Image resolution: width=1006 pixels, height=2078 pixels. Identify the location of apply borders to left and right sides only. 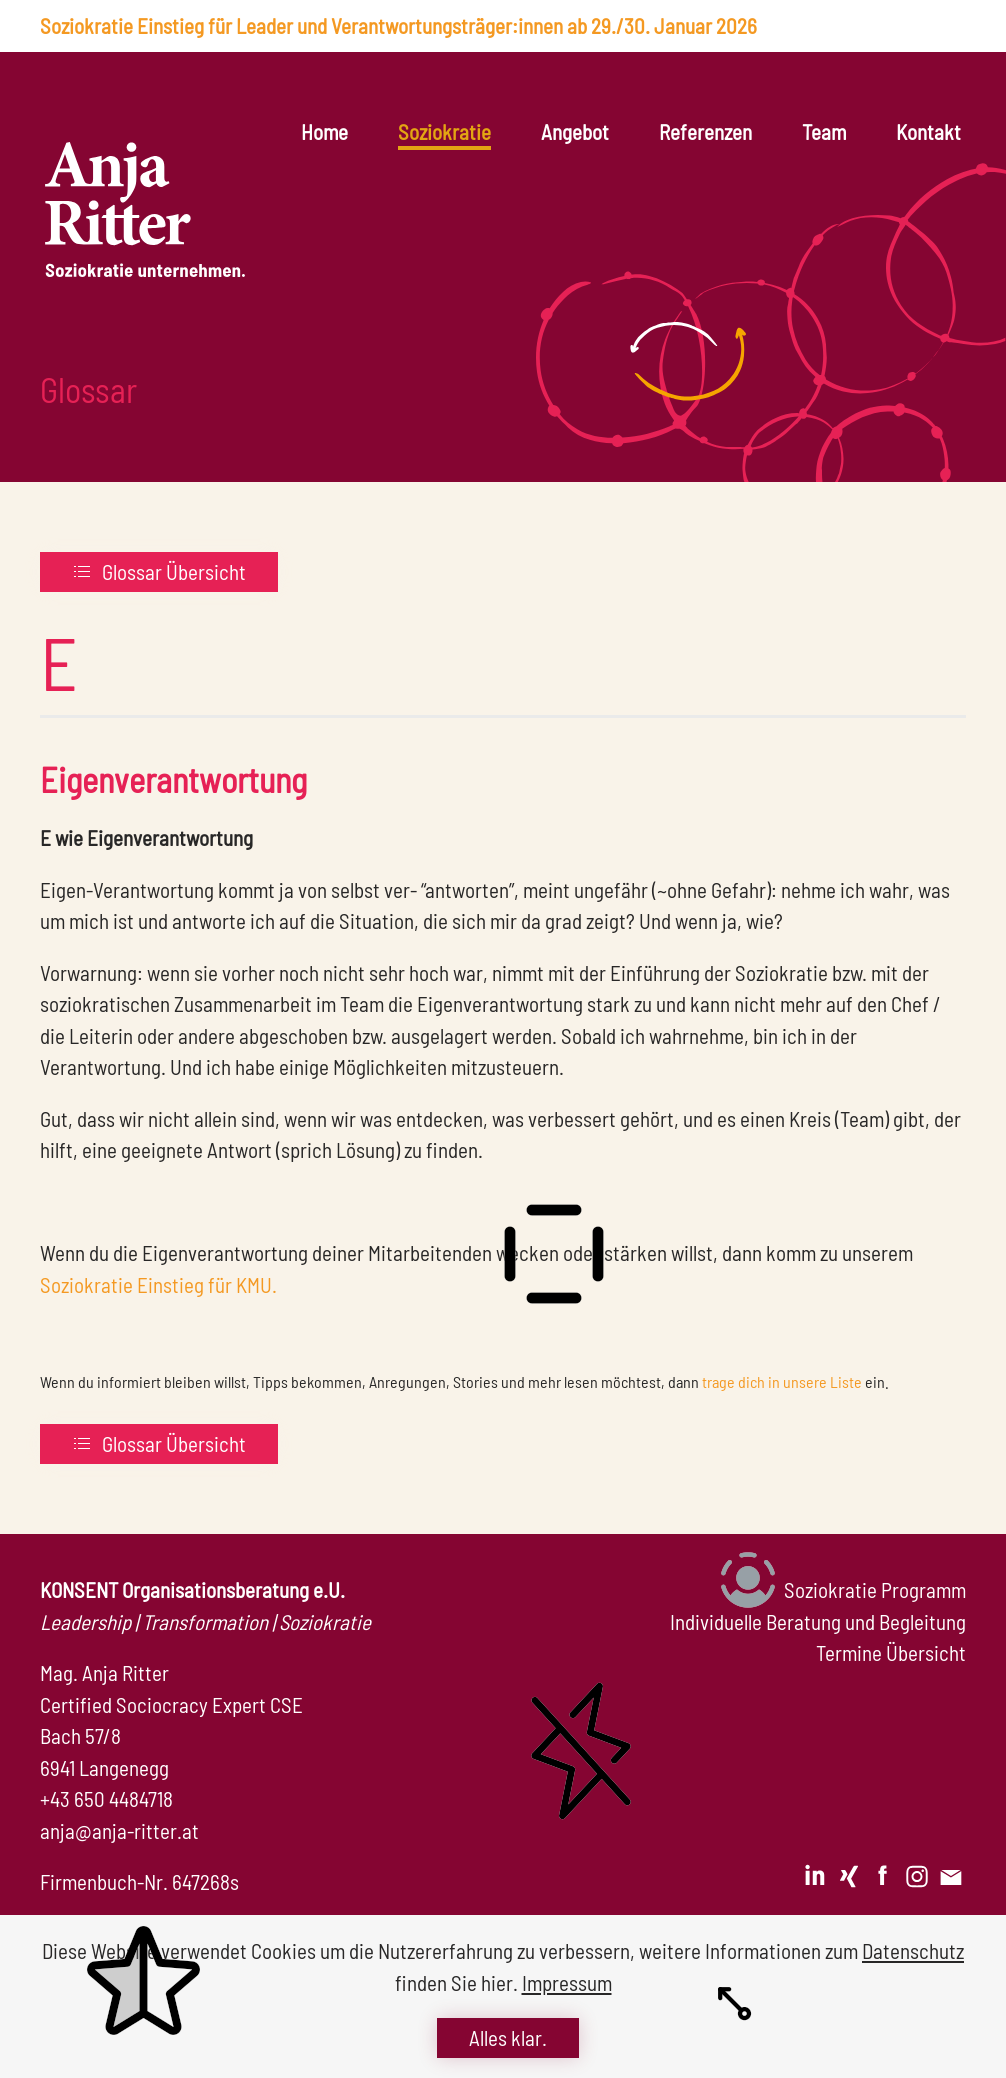
(554, 1254).